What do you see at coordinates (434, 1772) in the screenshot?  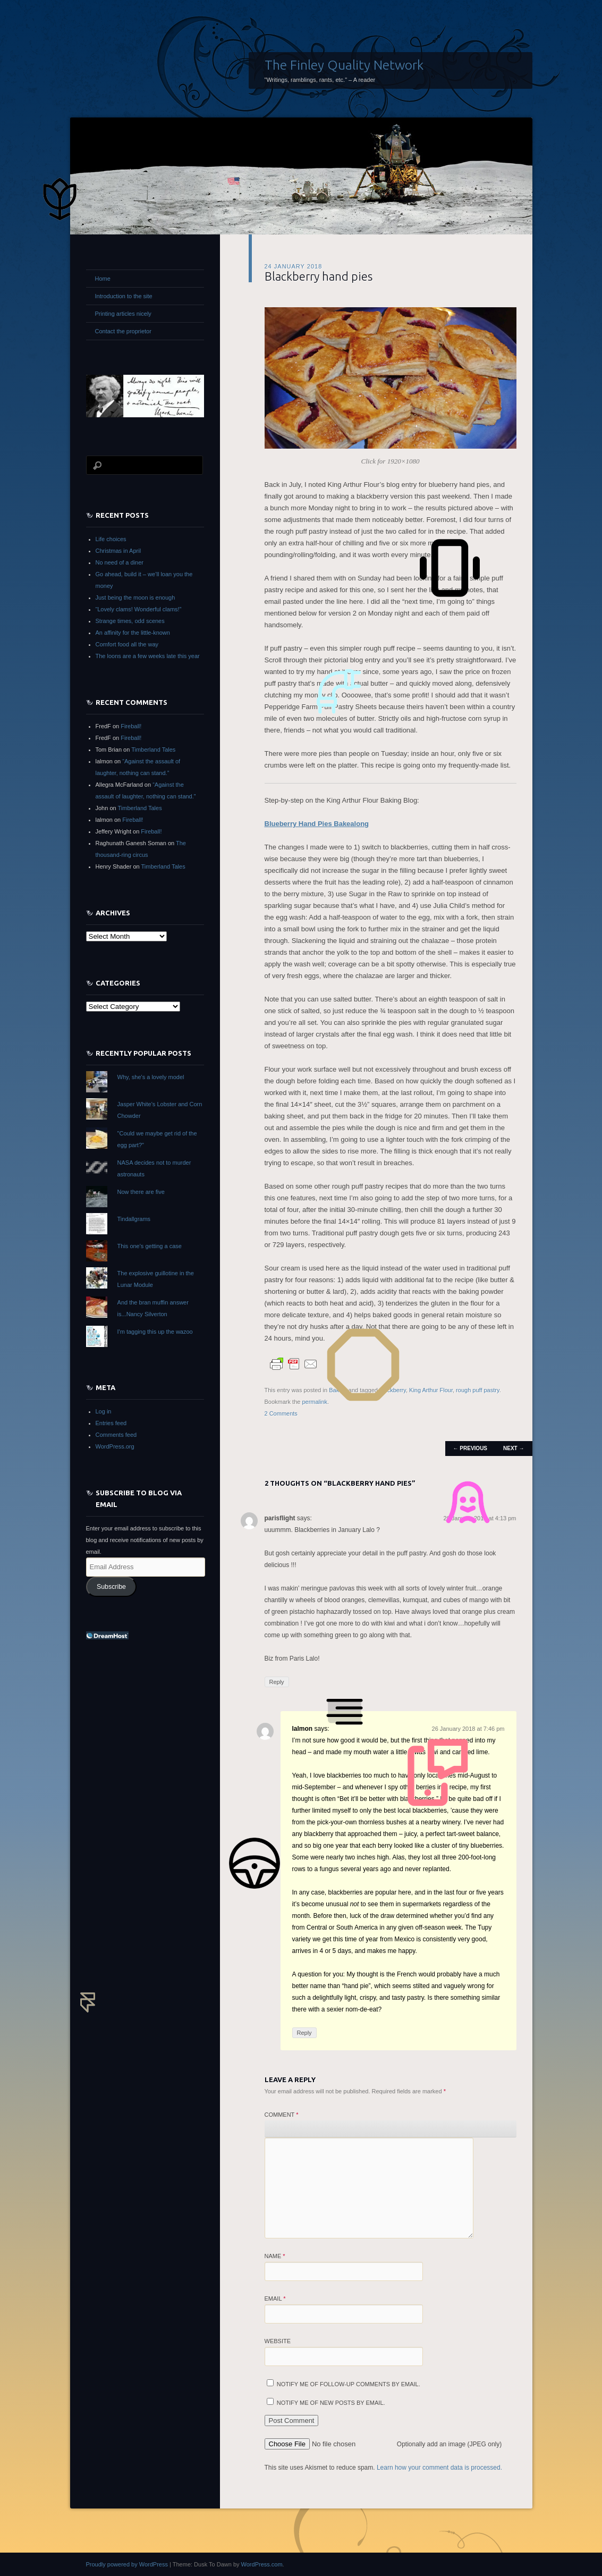 I see `view messages on your mobile device` at bounding box center [434, 1772].